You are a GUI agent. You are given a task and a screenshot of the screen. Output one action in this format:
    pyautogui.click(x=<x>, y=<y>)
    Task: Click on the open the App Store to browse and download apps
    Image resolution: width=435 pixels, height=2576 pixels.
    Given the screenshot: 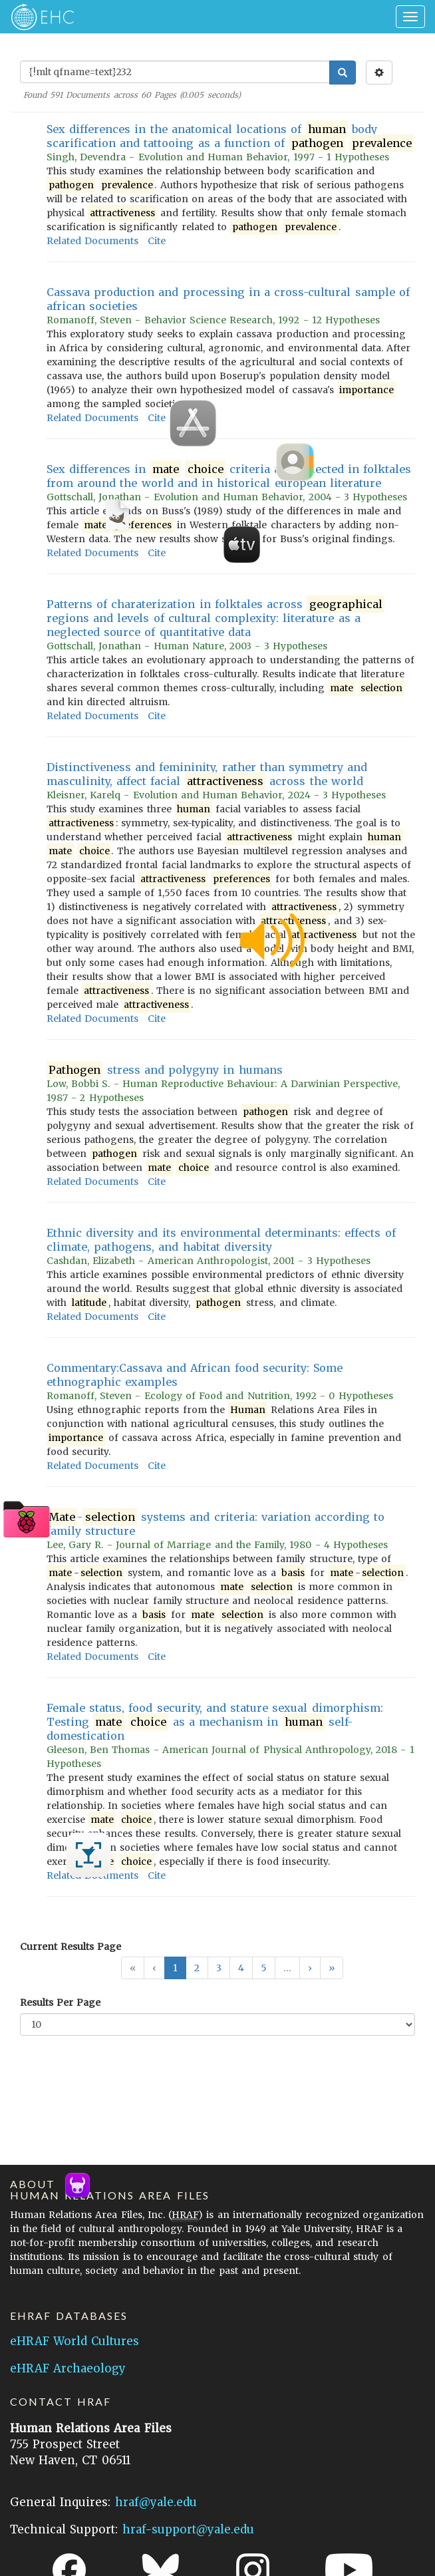 What is the action you would take?
    pyautogui.click(x=193, y=423)
    